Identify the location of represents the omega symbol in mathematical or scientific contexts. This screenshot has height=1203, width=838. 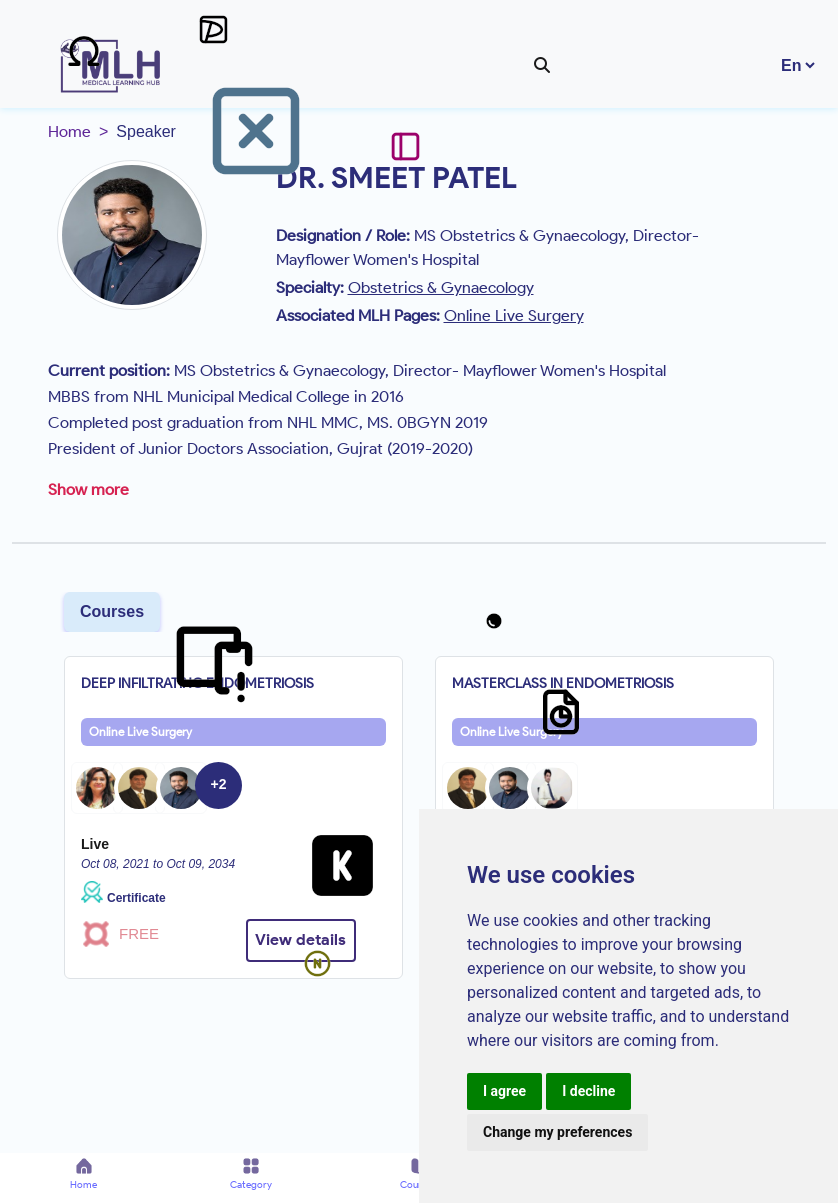
(84, 52).